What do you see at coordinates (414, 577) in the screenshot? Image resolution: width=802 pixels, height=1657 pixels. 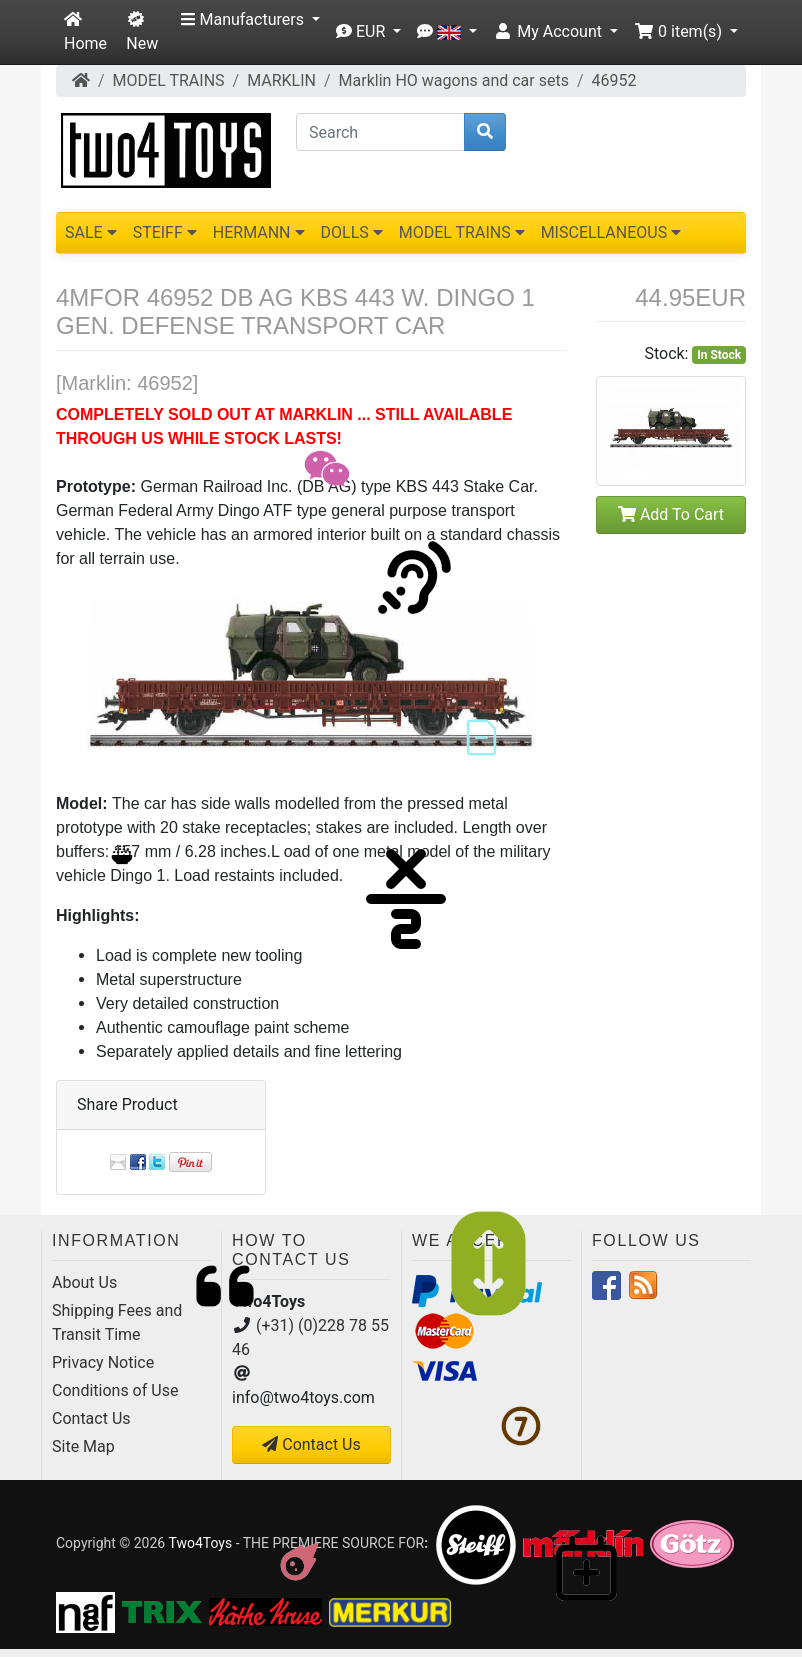 I see `indicates assistive listening systems available` at bounding box center [414, 577].